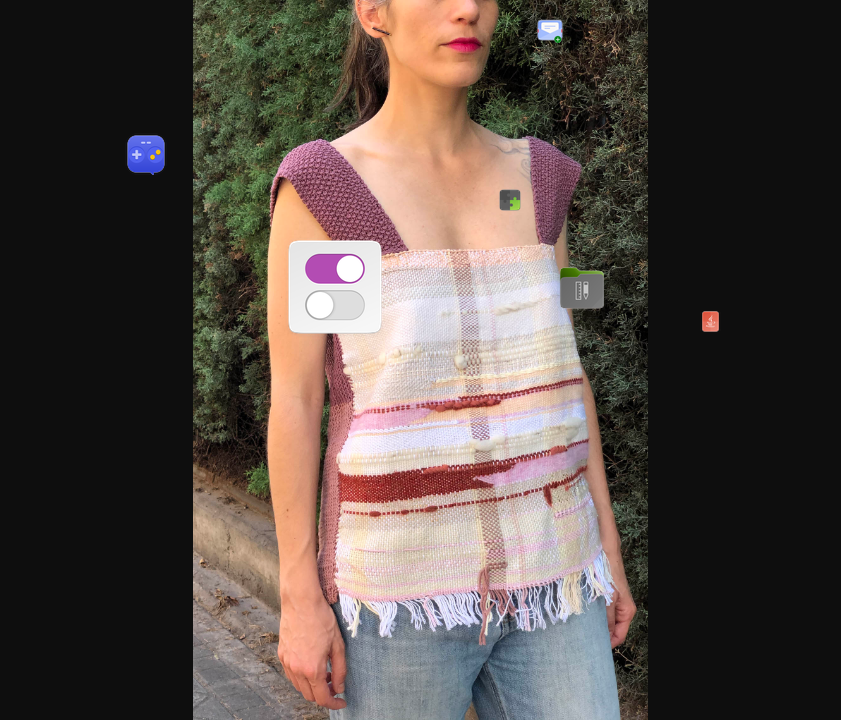  What do you see at coordinates (510, 200) in the screenshot?
I see `open extension manager app` at bounding box center [510, 200].